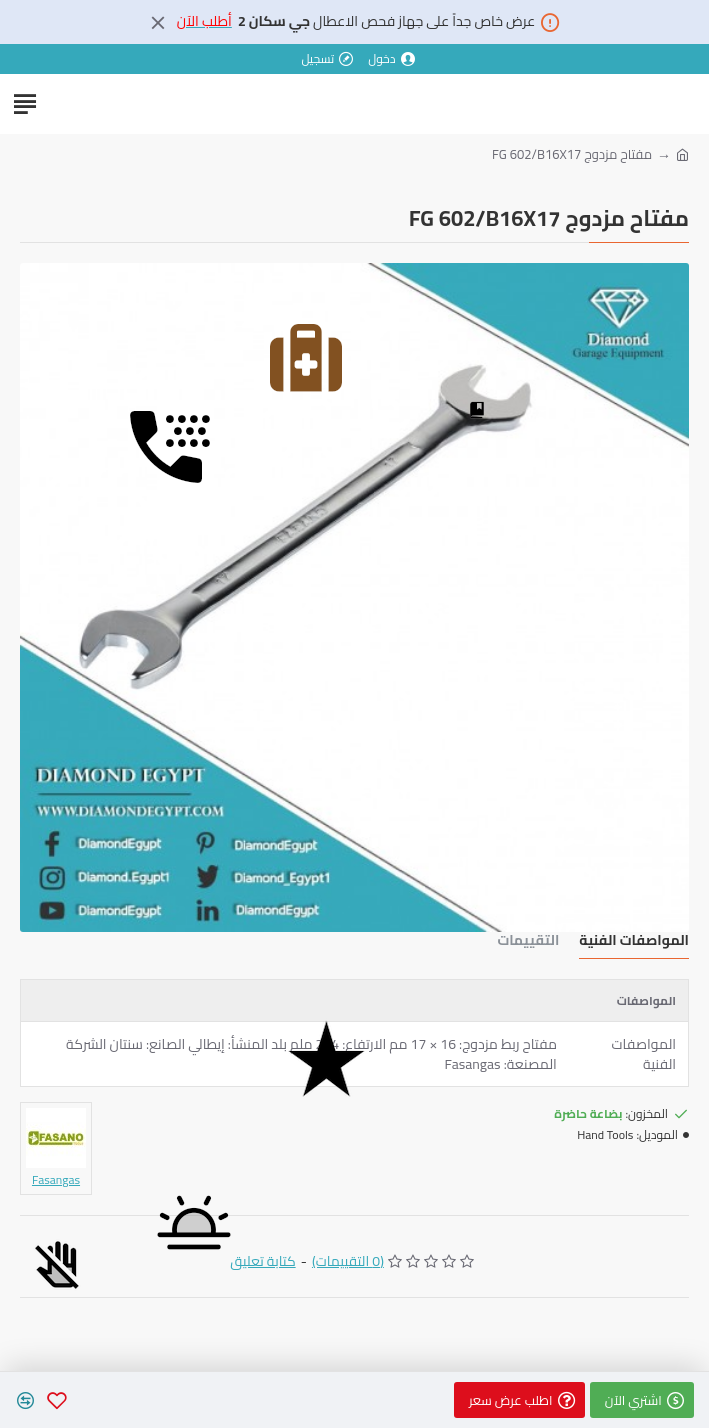  What do you see at coordinates (326, 1058) in the screenshot?
I see `rate or review an item` at bounding box center [326, 1058].